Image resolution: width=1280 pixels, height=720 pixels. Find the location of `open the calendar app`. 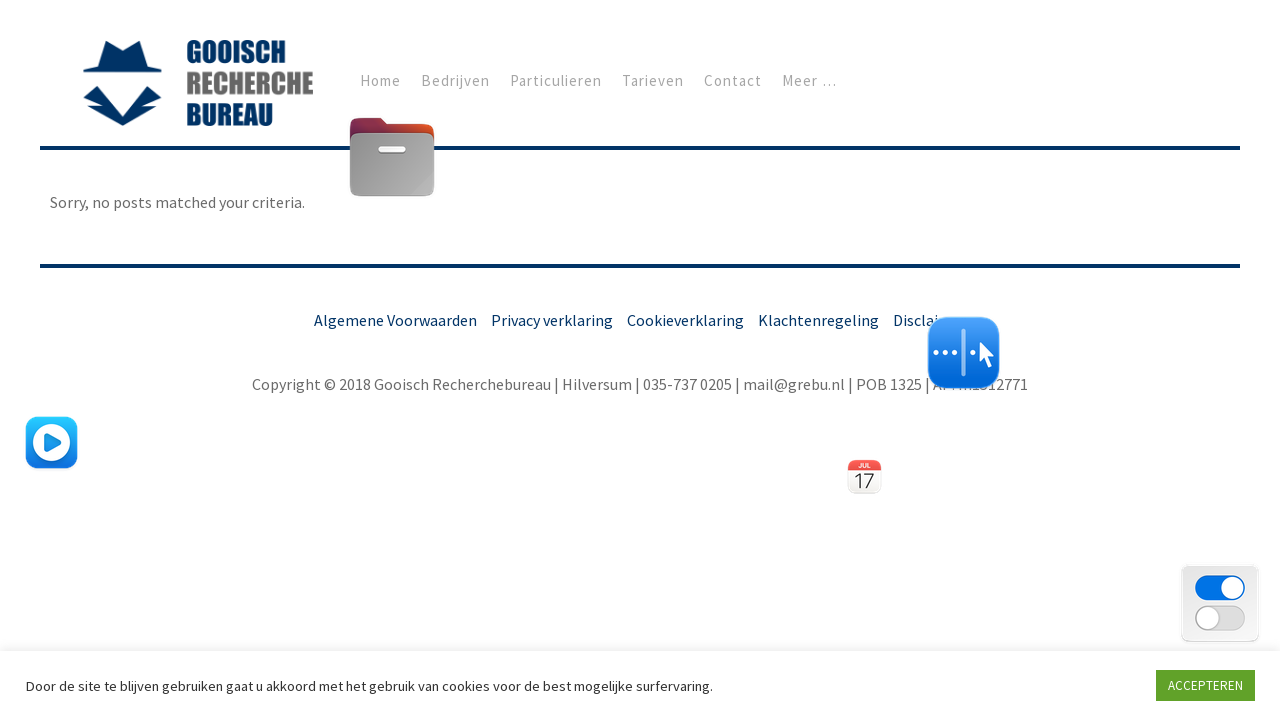

open the calendar app is located at coordinates (864, 476).